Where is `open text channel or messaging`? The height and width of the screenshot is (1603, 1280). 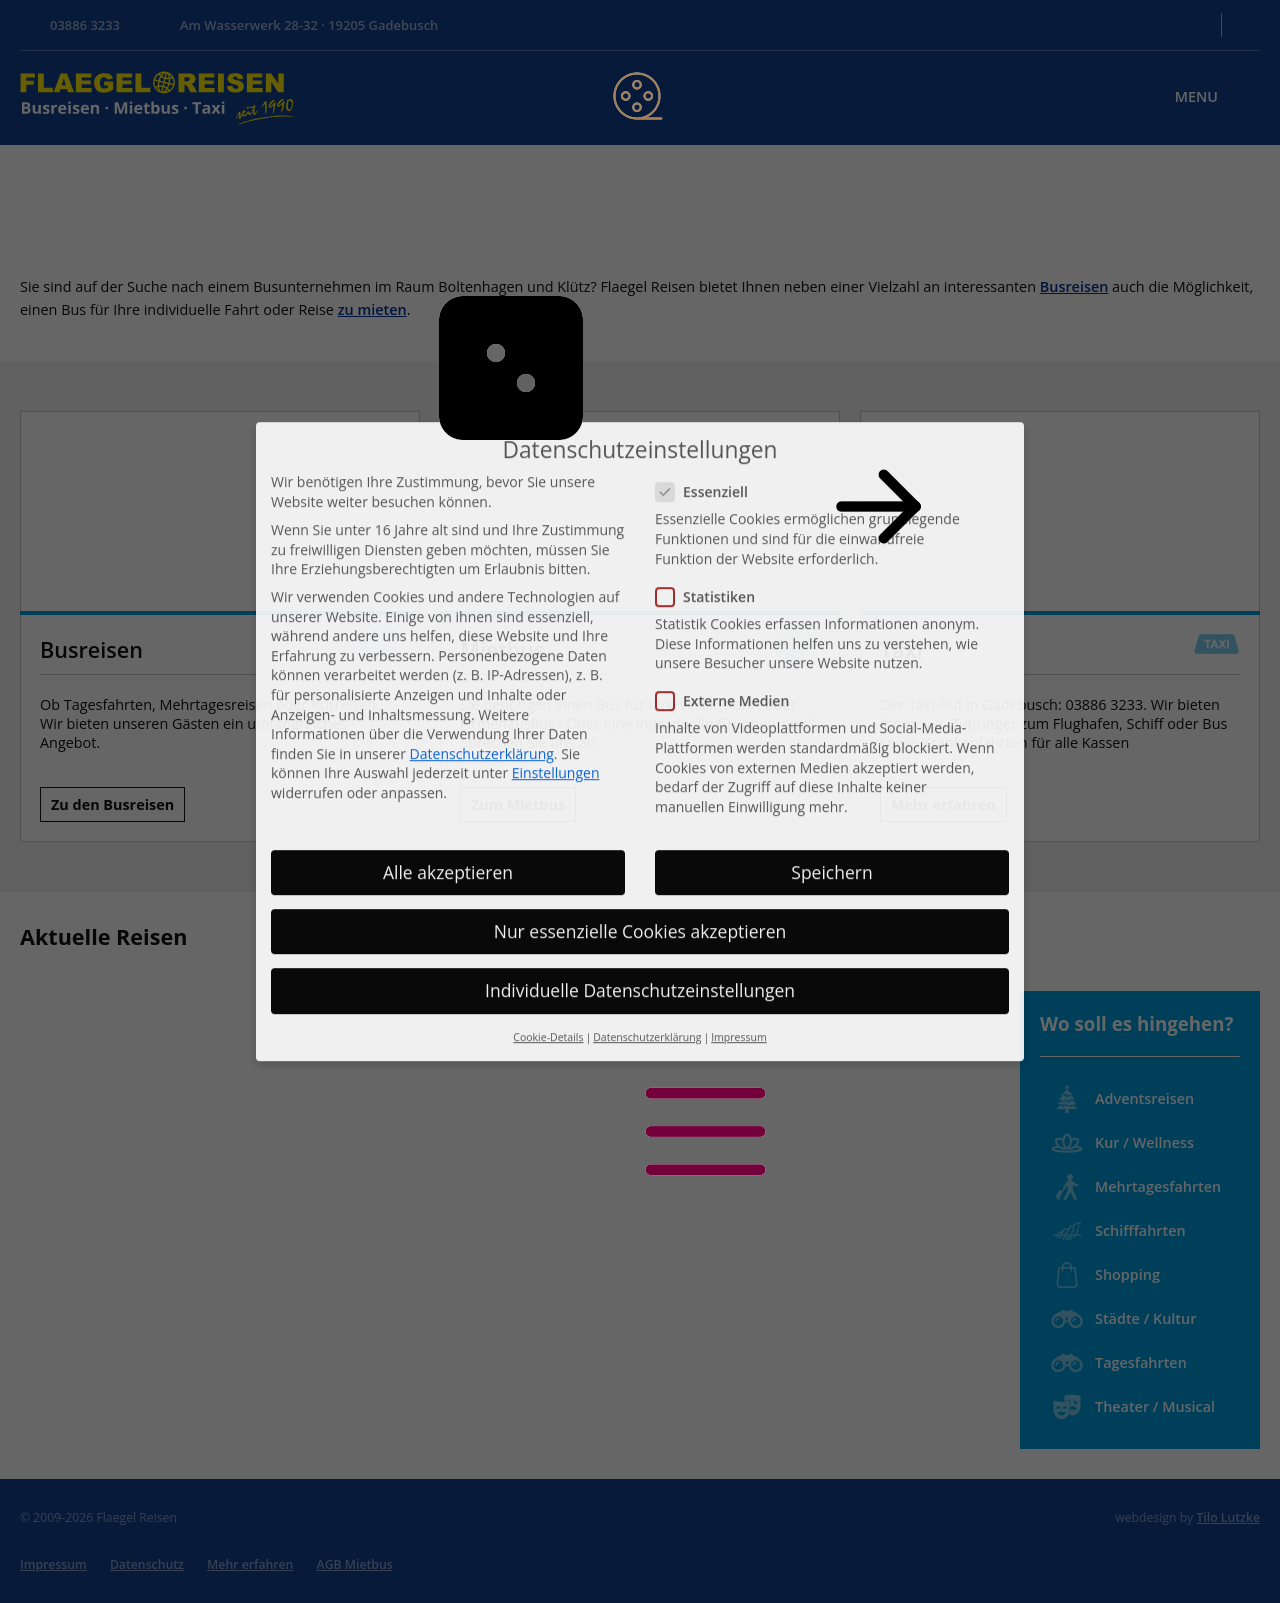 open text channel or messaging is located at coordinates (705, 1131).